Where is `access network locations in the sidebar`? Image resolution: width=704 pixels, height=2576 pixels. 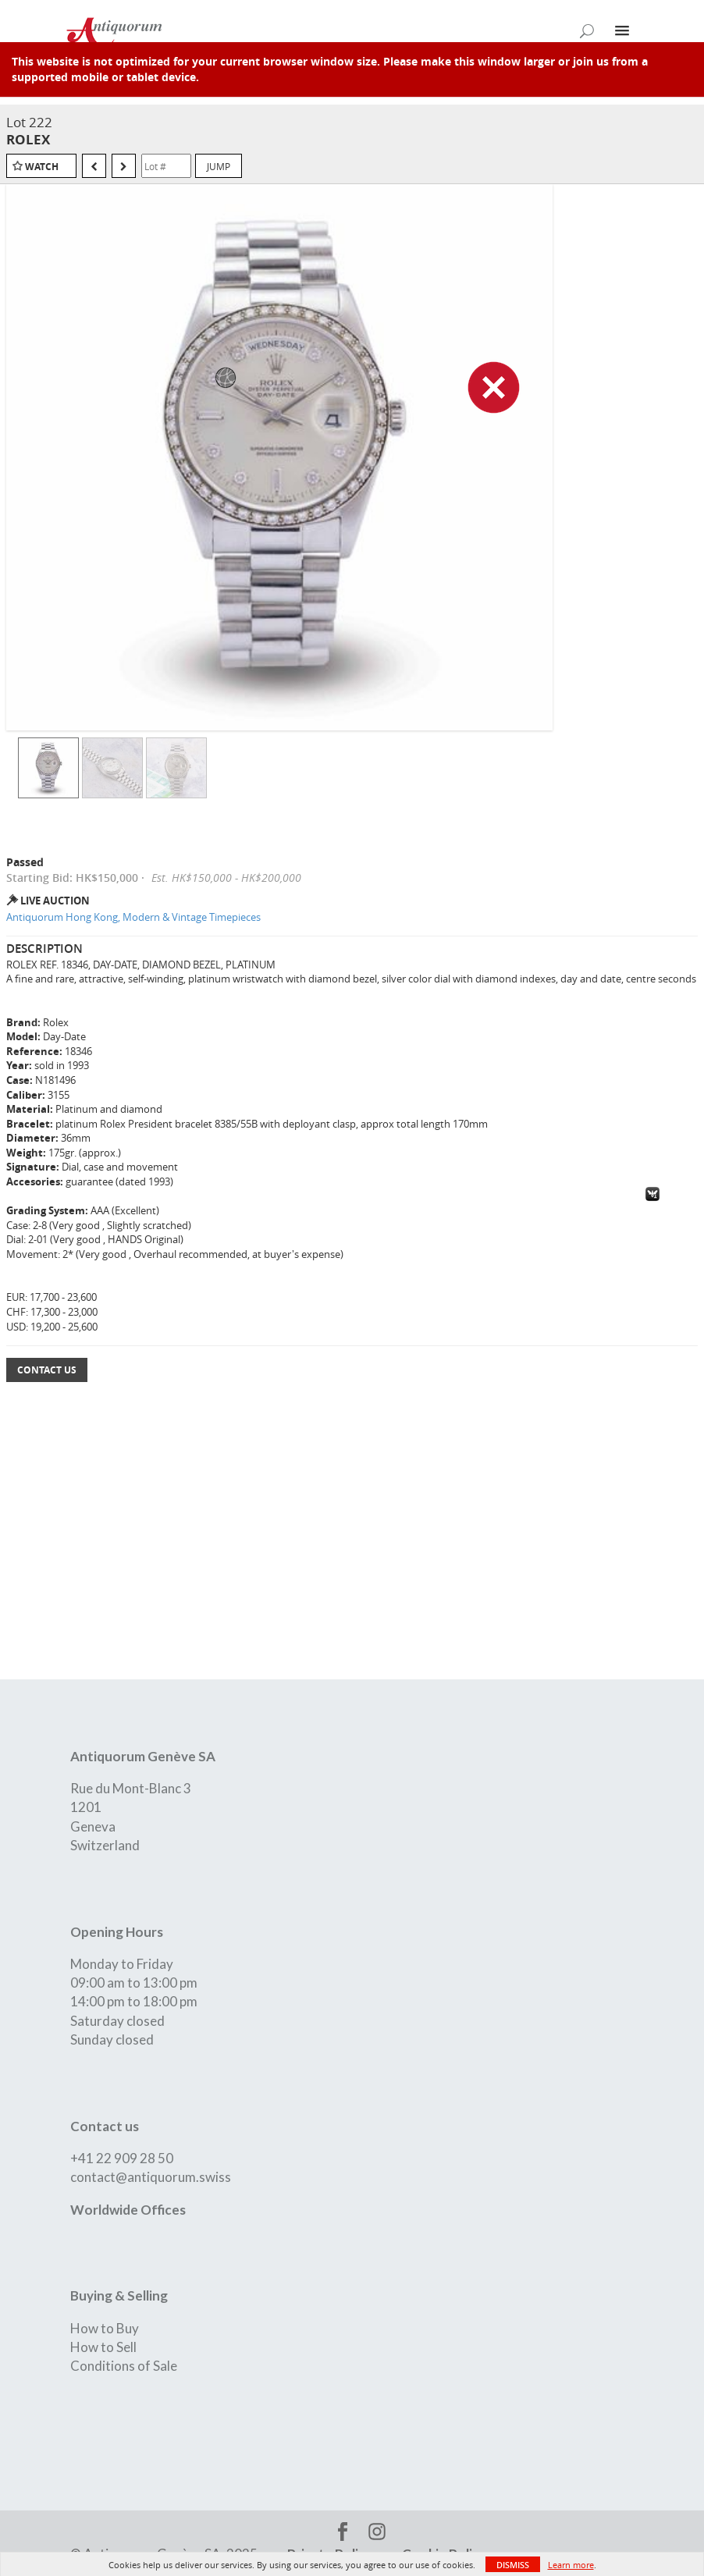
access network locations in the sidebar is located at coordinates (226, 378).